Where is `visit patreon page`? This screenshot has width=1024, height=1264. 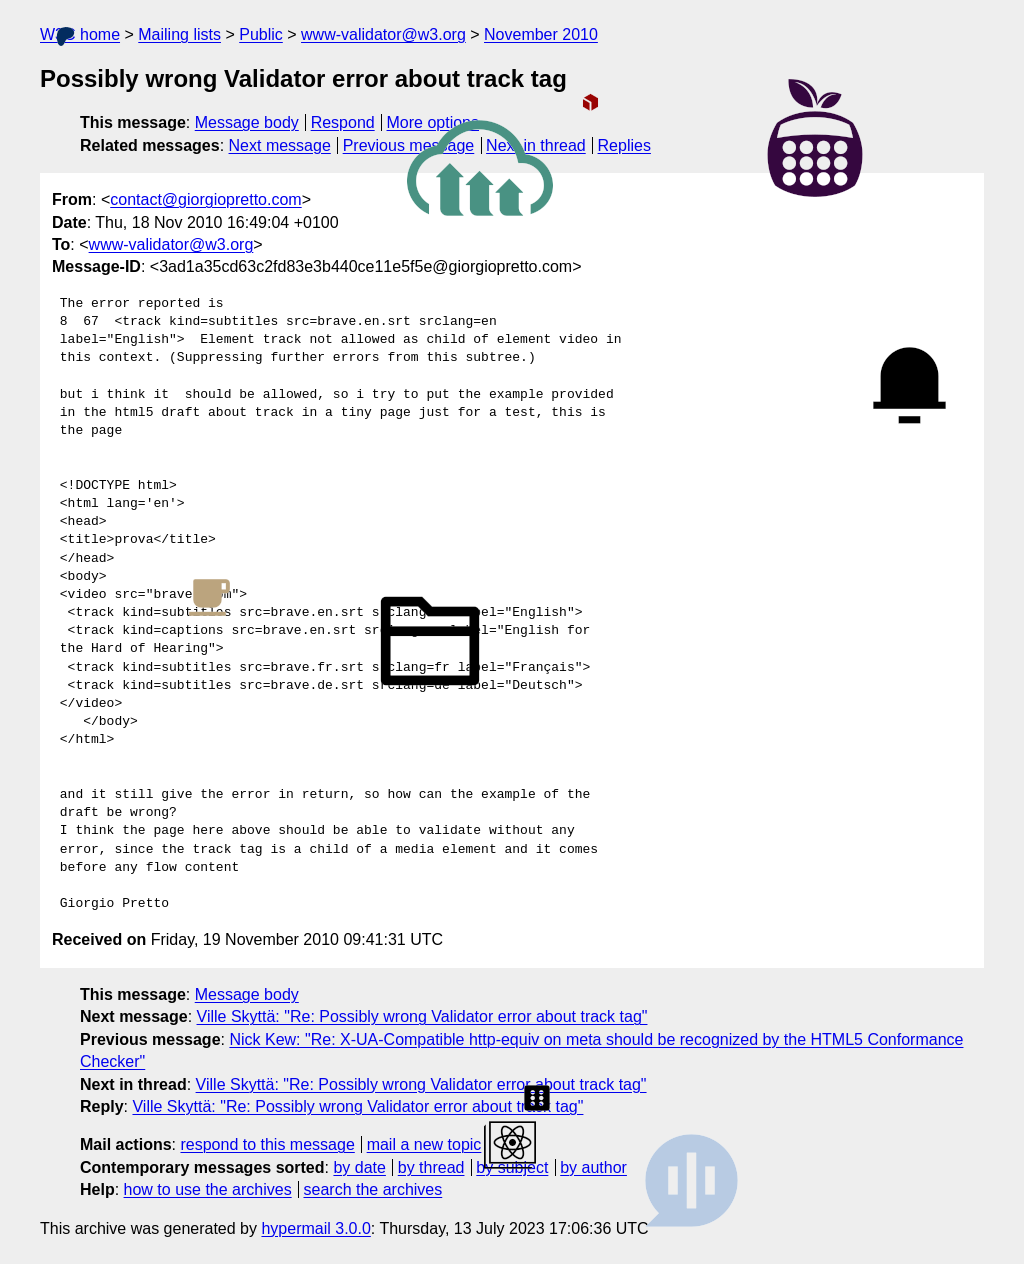
visit patreon page is located at coordinates (65, 36).